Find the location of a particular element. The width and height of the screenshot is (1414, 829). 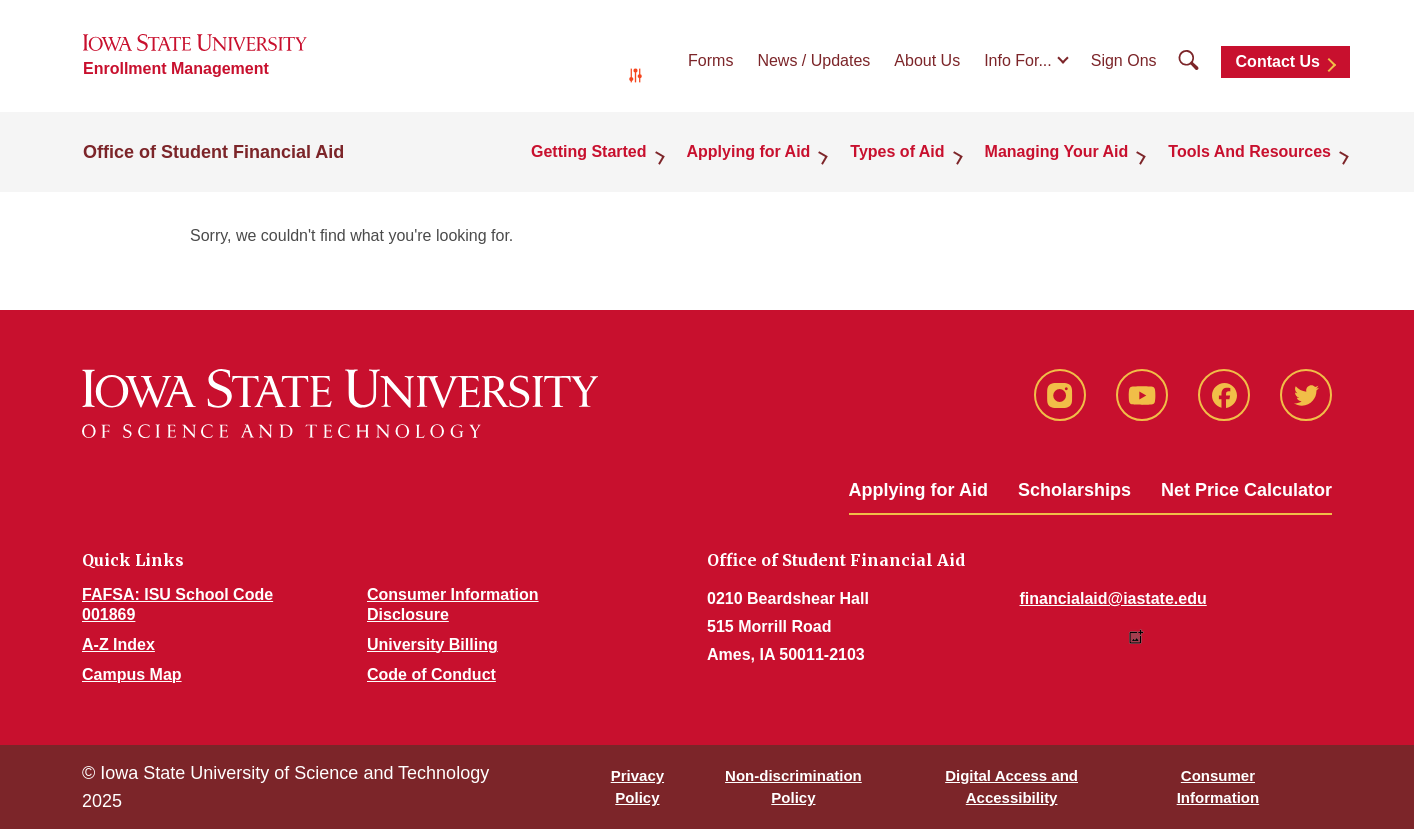

open settings or preferences is located at coordinates (635, 75).